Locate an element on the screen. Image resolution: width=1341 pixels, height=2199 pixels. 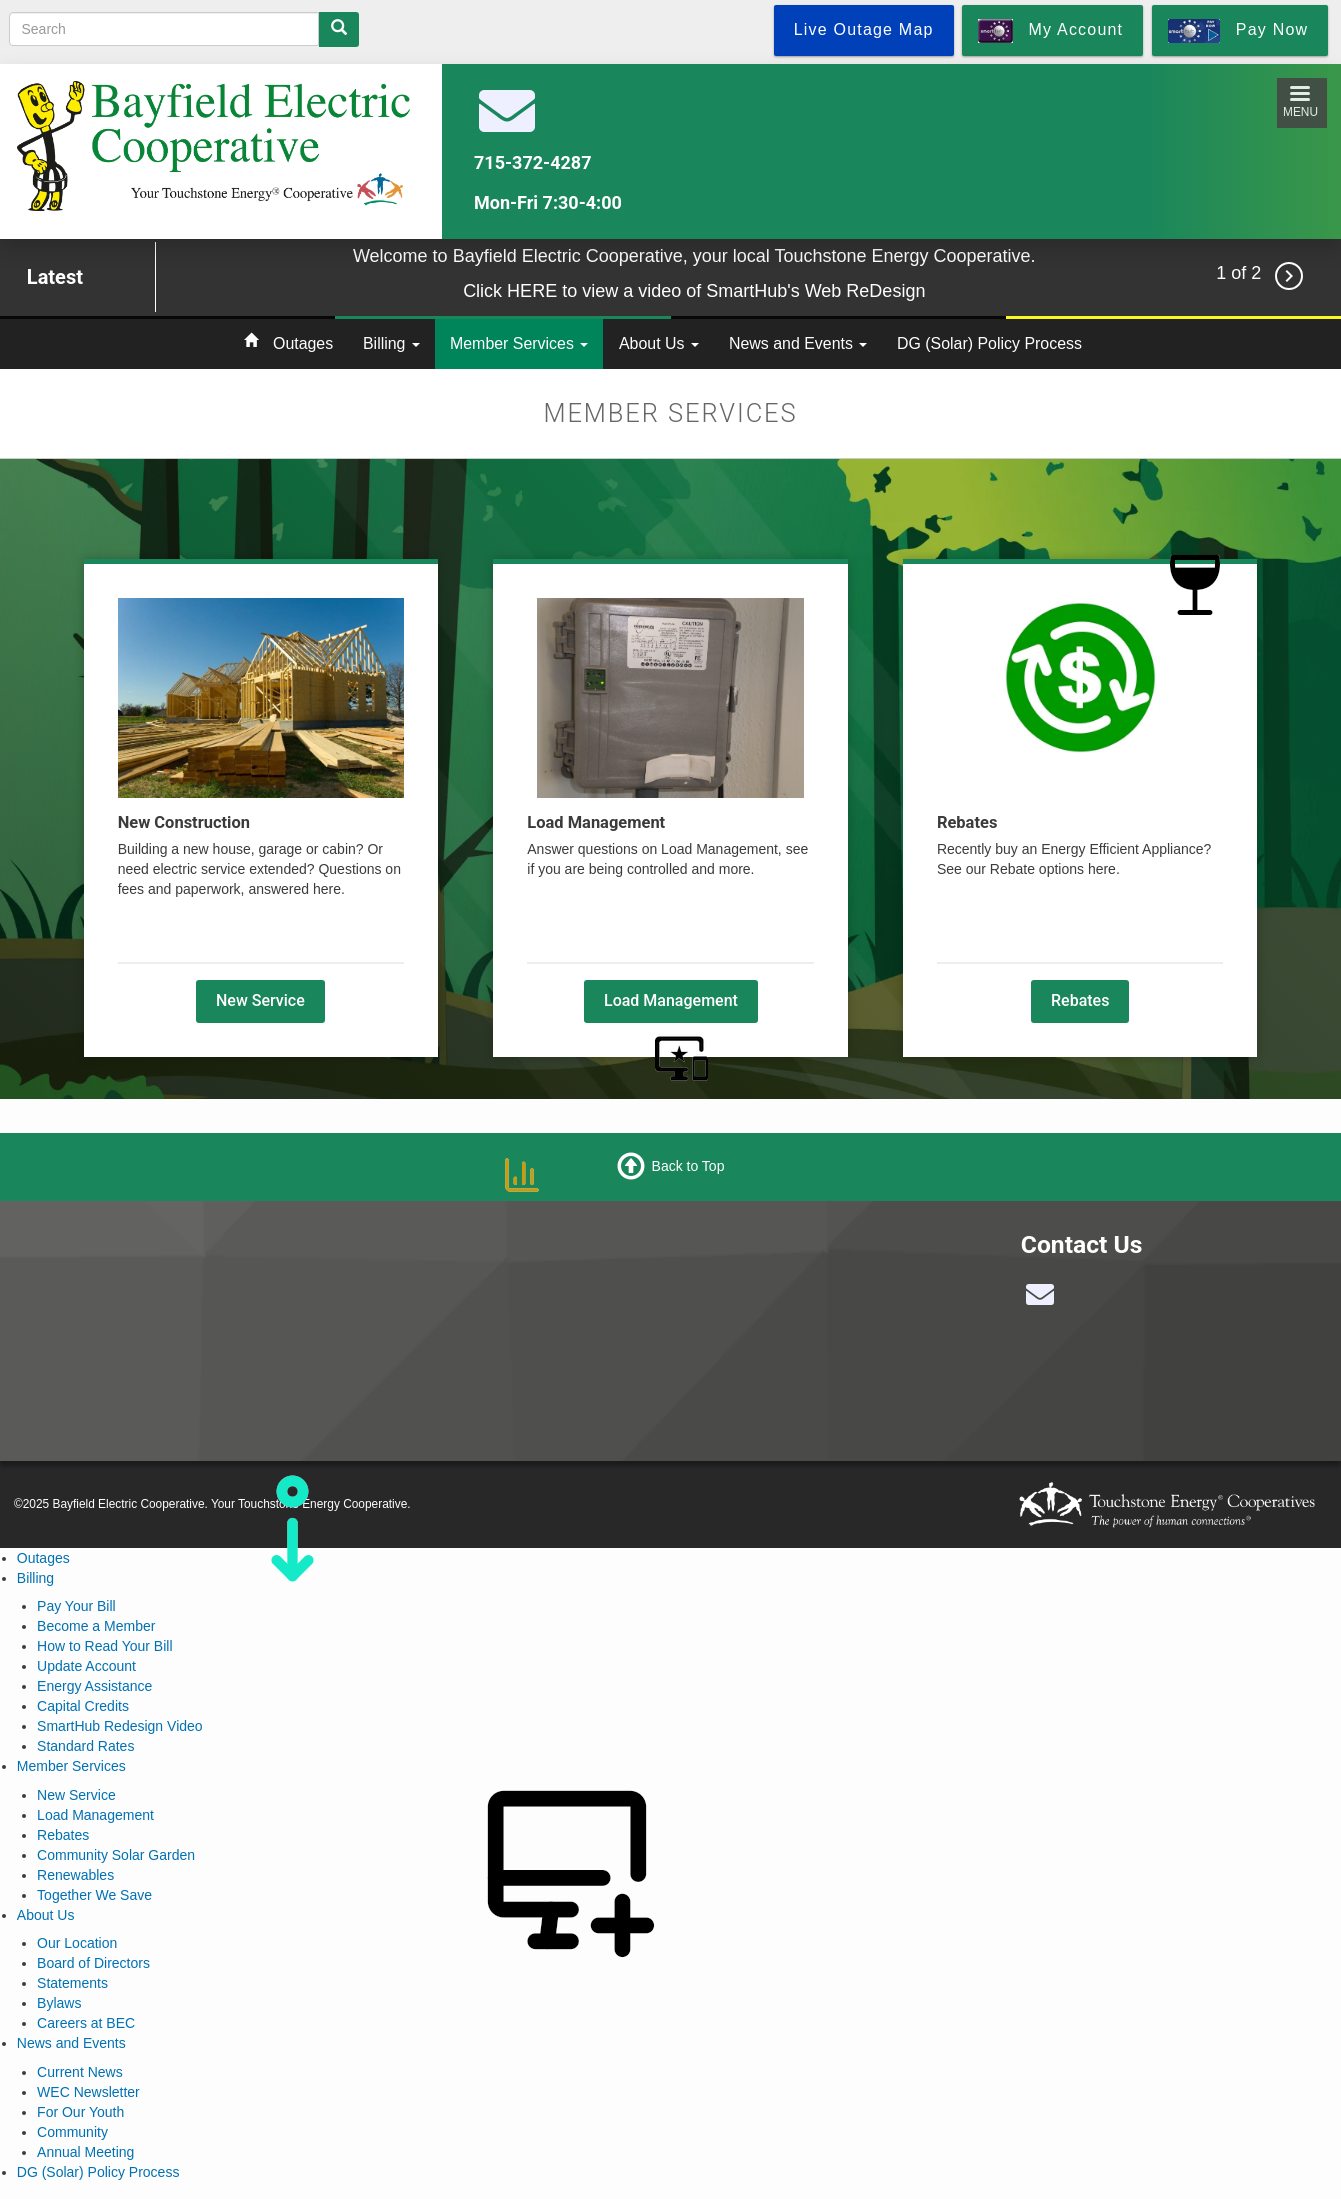
view analytics or statistics is located at coordinates (522, 1175).